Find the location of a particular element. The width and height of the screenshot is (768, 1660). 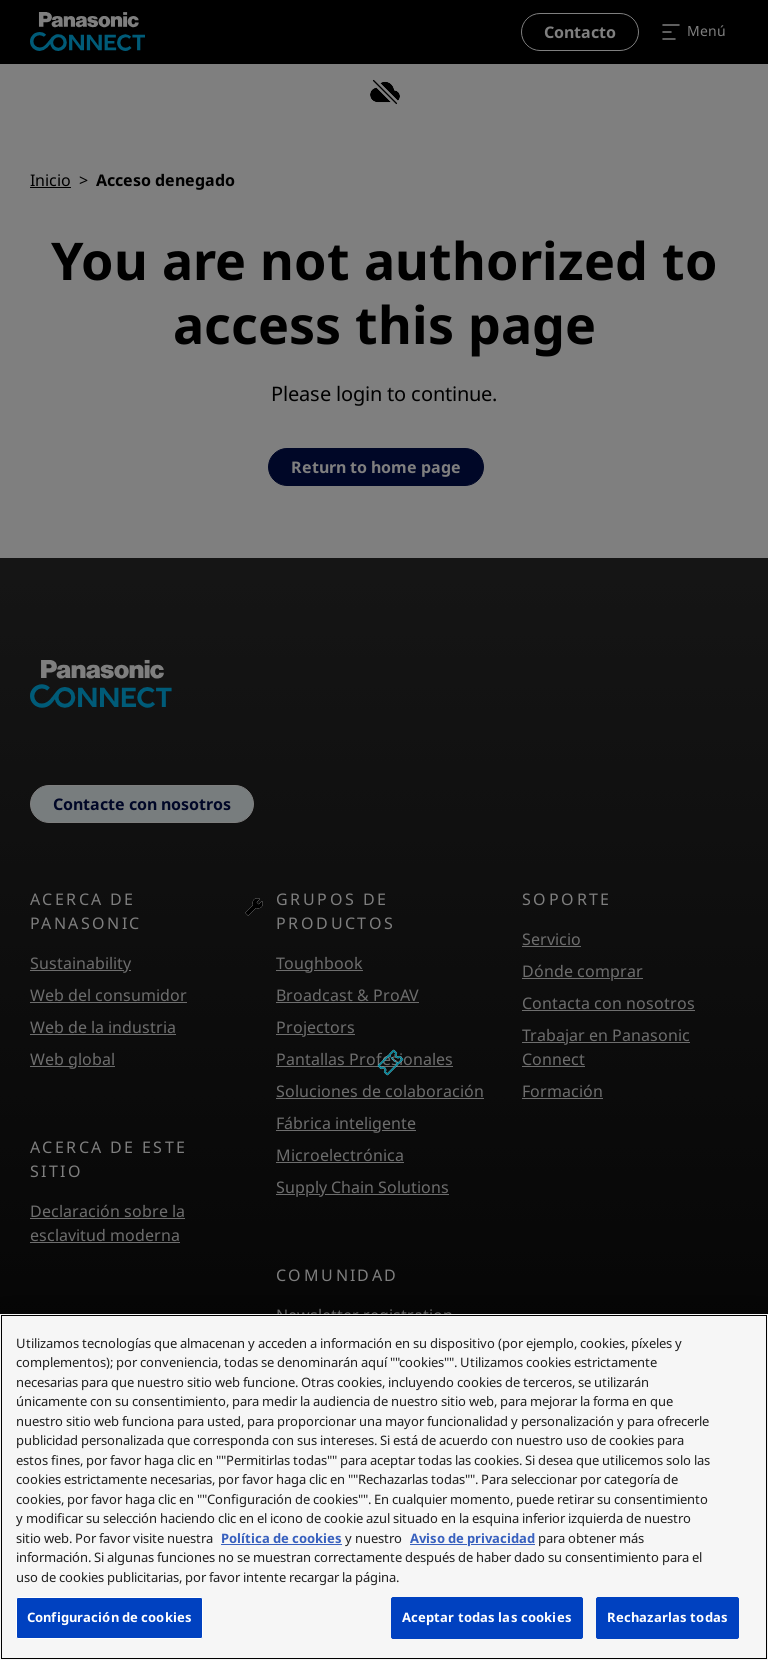

access build or configuration settings is located at coordinates (254, 907).